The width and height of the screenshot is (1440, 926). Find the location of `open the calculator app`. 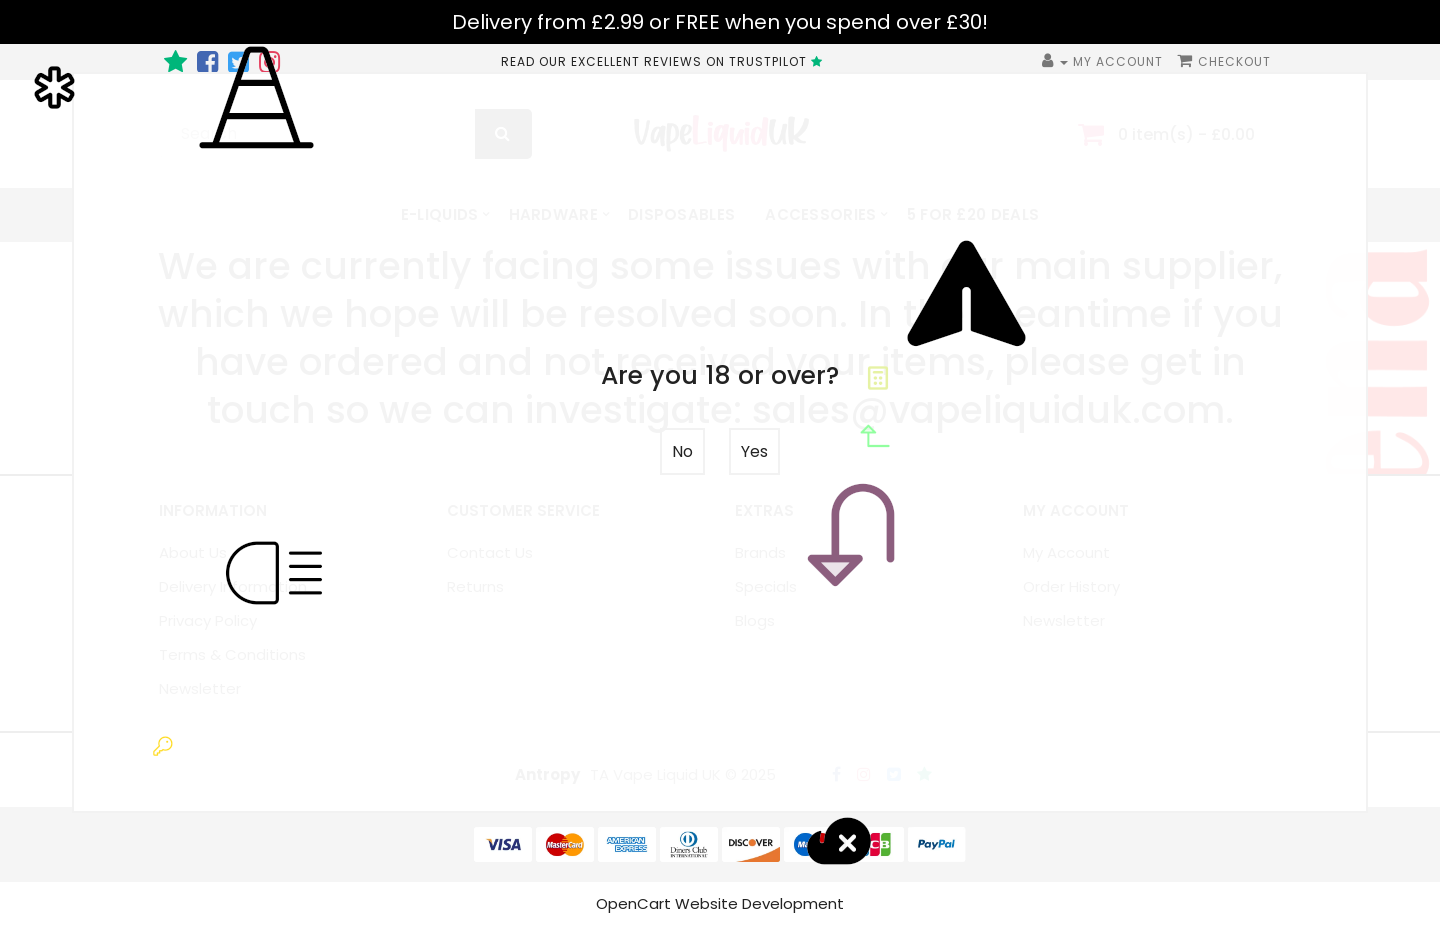

open the calculator app is located at coordinates (878, 378).